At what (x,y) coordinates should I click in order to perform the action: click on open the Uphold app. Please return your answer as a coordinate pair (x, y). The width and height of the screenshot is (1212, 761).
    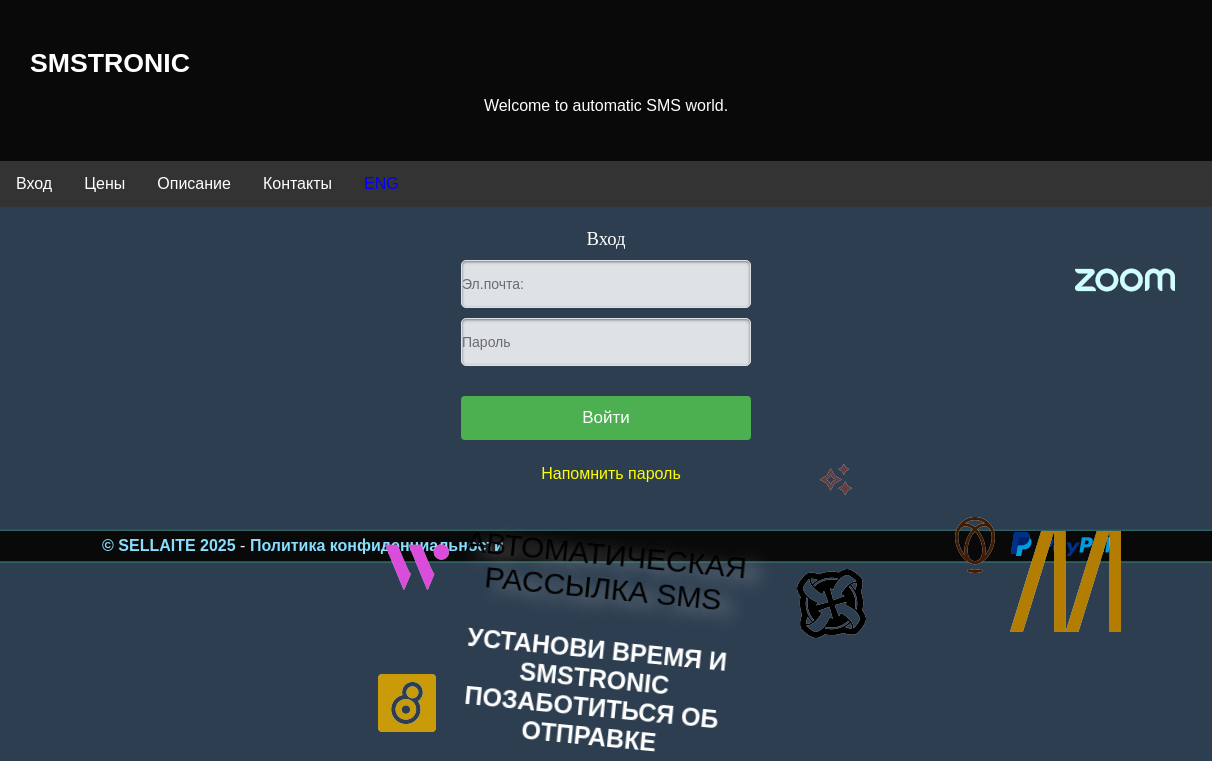
    Looking at the image, I should click on (975, 545).